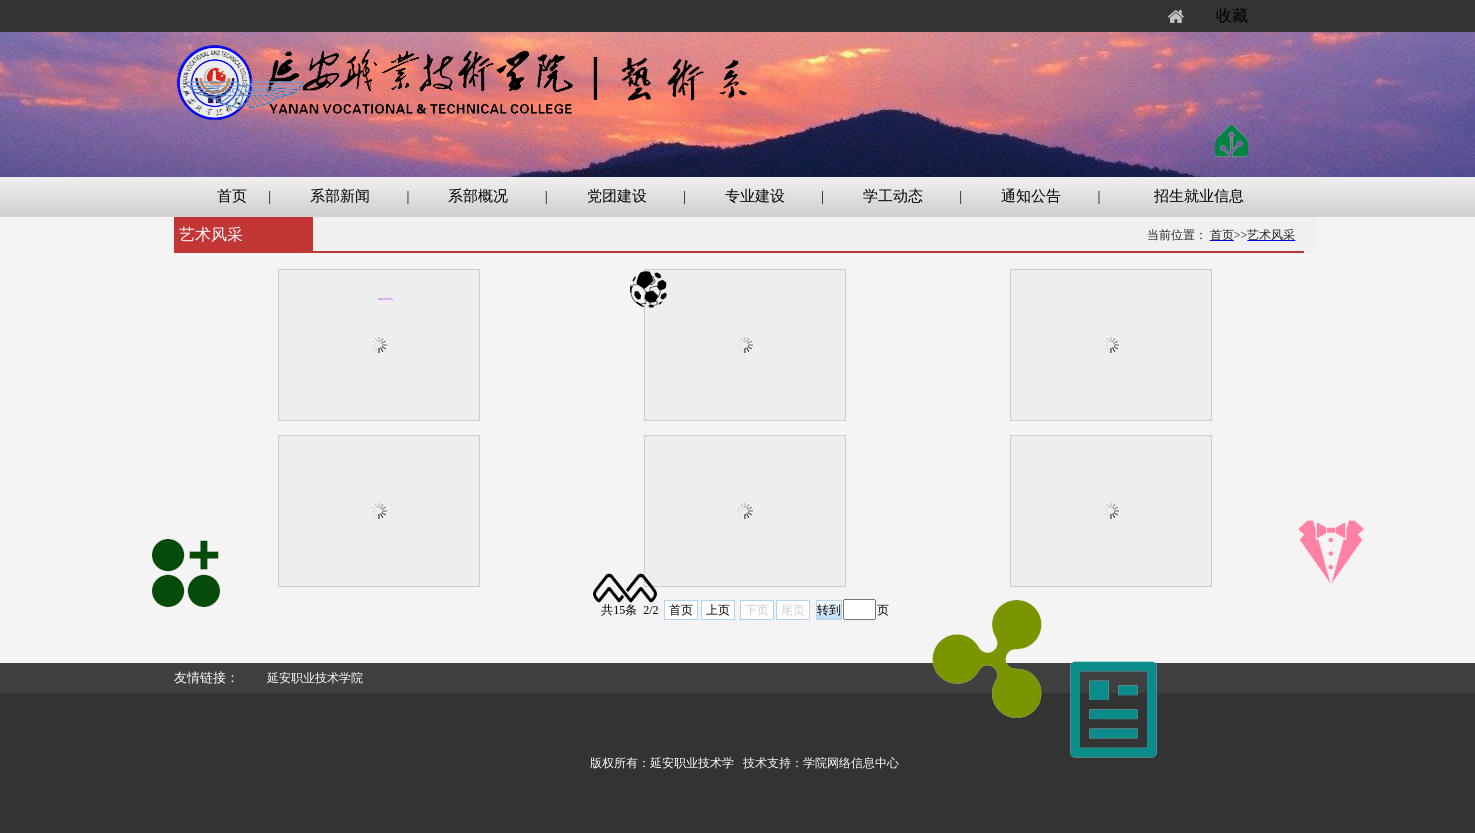  What do you see at coordinates (648, 289) in the screenshot?
I see `view Indian Super League football content` at bounding box center [648, 289].